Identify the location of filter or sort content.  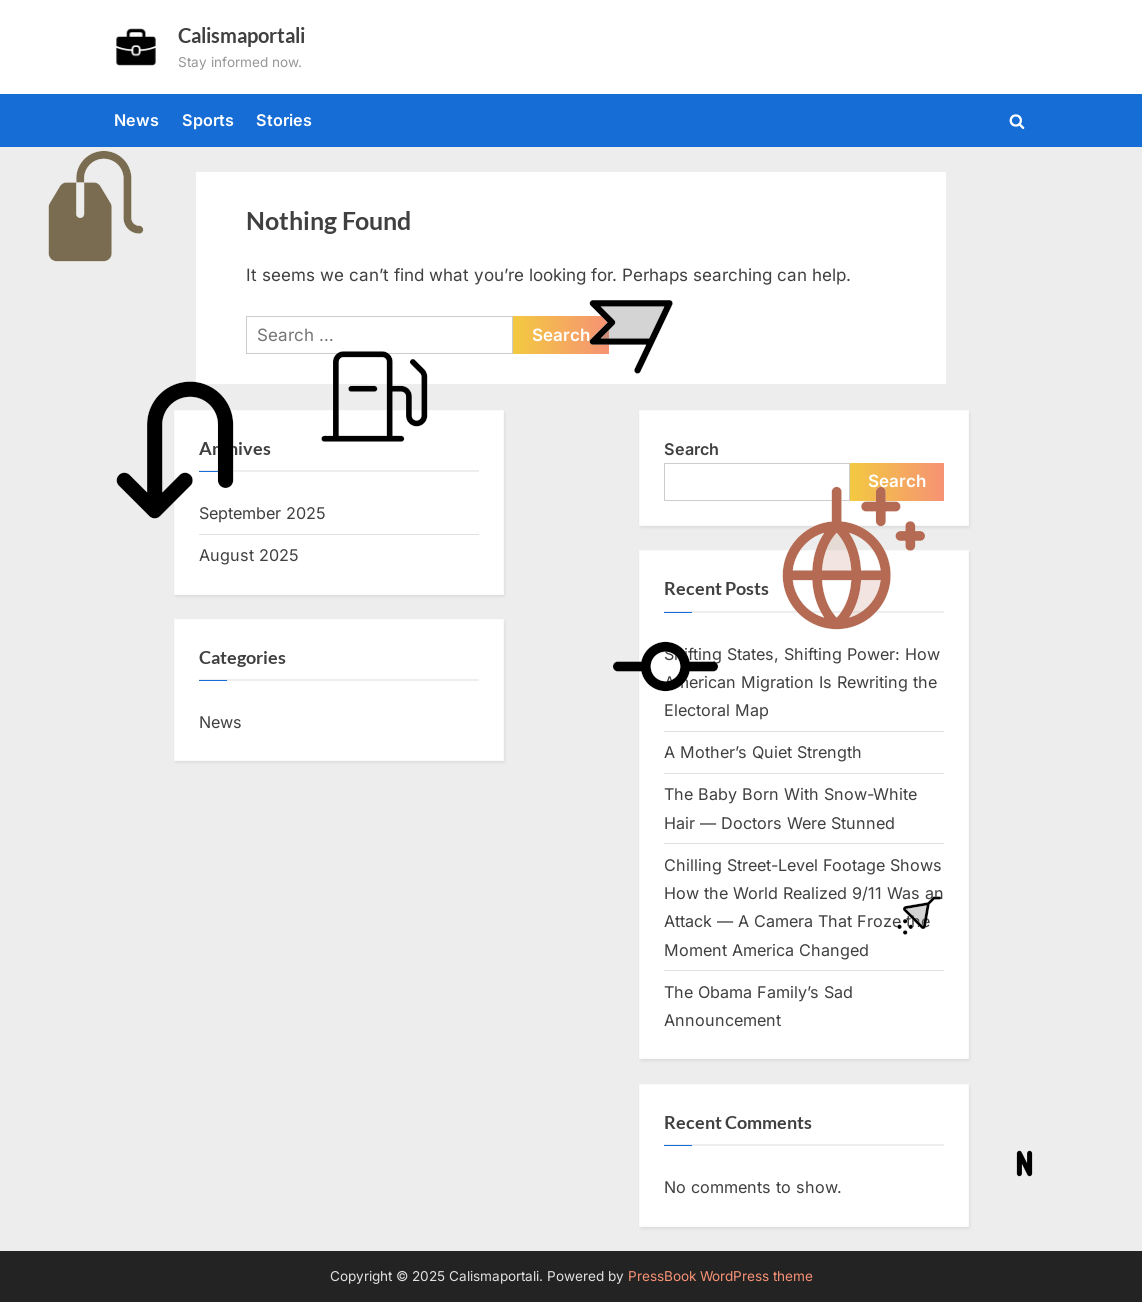
(918, 913).